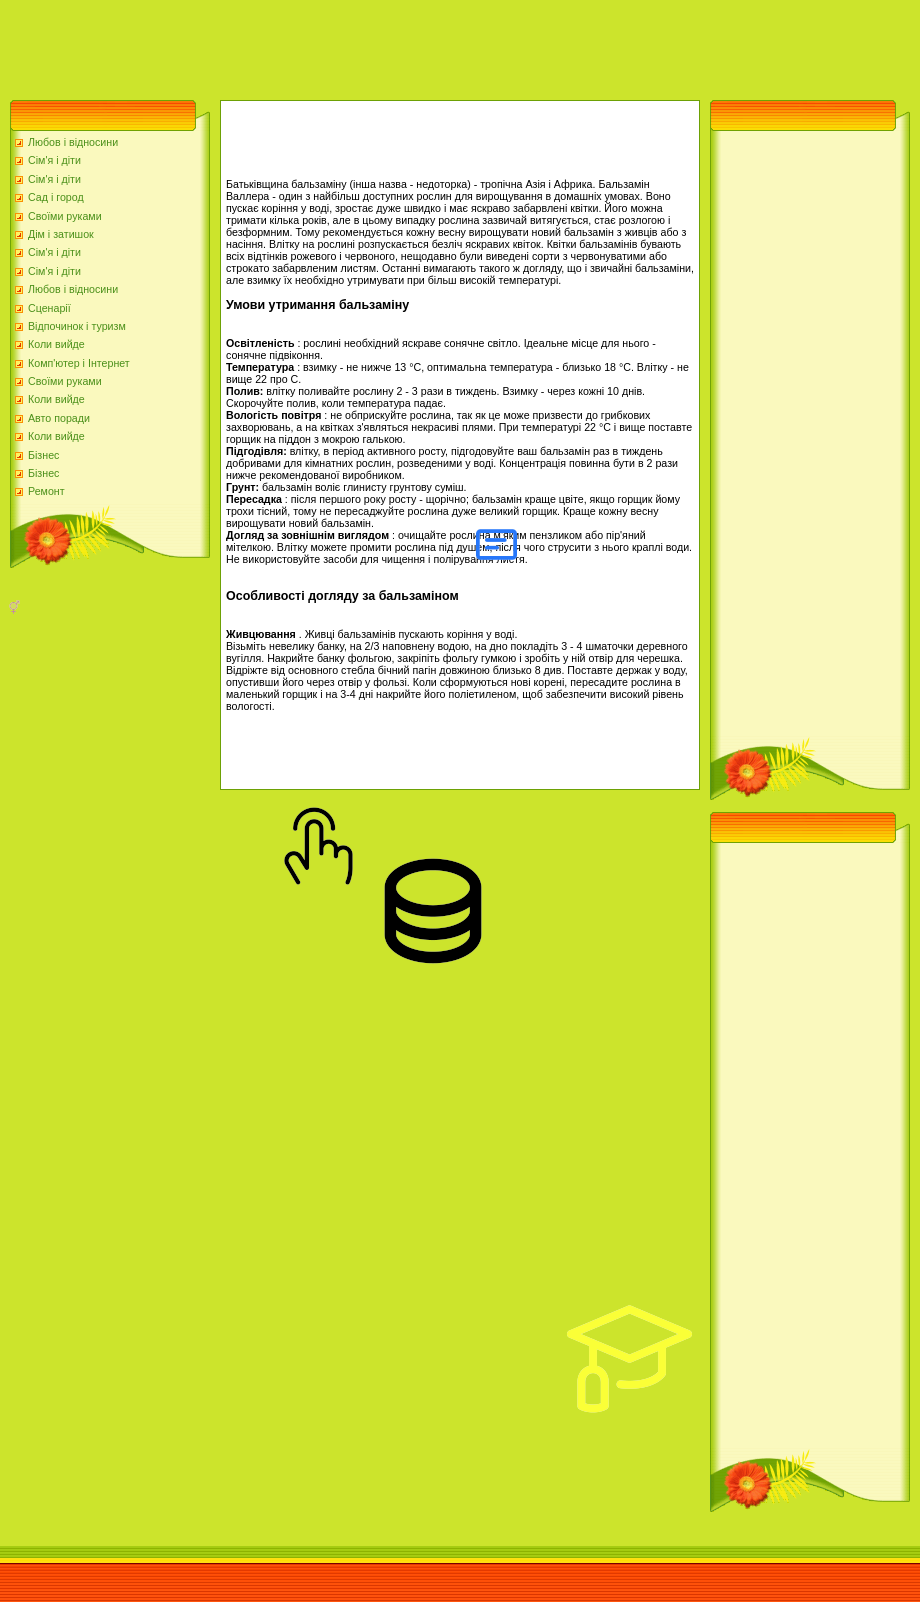 The height and width of the screenshot is (1602, 920). What do you see at coordinates (318, 847) in the screenshot?
I see `tap to interact with this element` at bounding box center [318, 847].